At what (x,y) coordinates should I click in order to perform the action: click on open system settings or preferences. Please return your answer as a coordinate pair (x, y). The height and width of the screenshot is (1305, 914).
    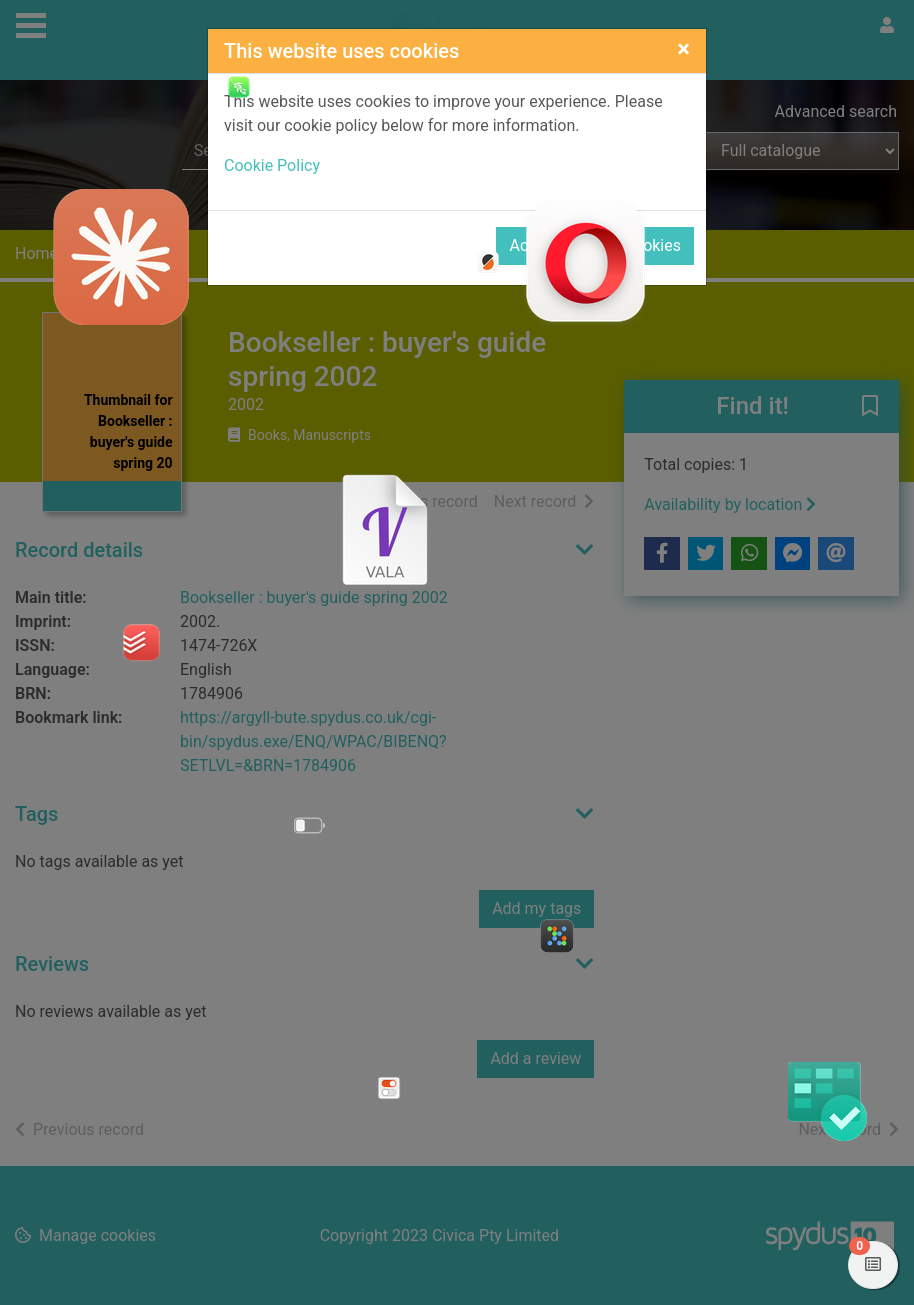
    Looking at the image, I should click on (389, 1088).